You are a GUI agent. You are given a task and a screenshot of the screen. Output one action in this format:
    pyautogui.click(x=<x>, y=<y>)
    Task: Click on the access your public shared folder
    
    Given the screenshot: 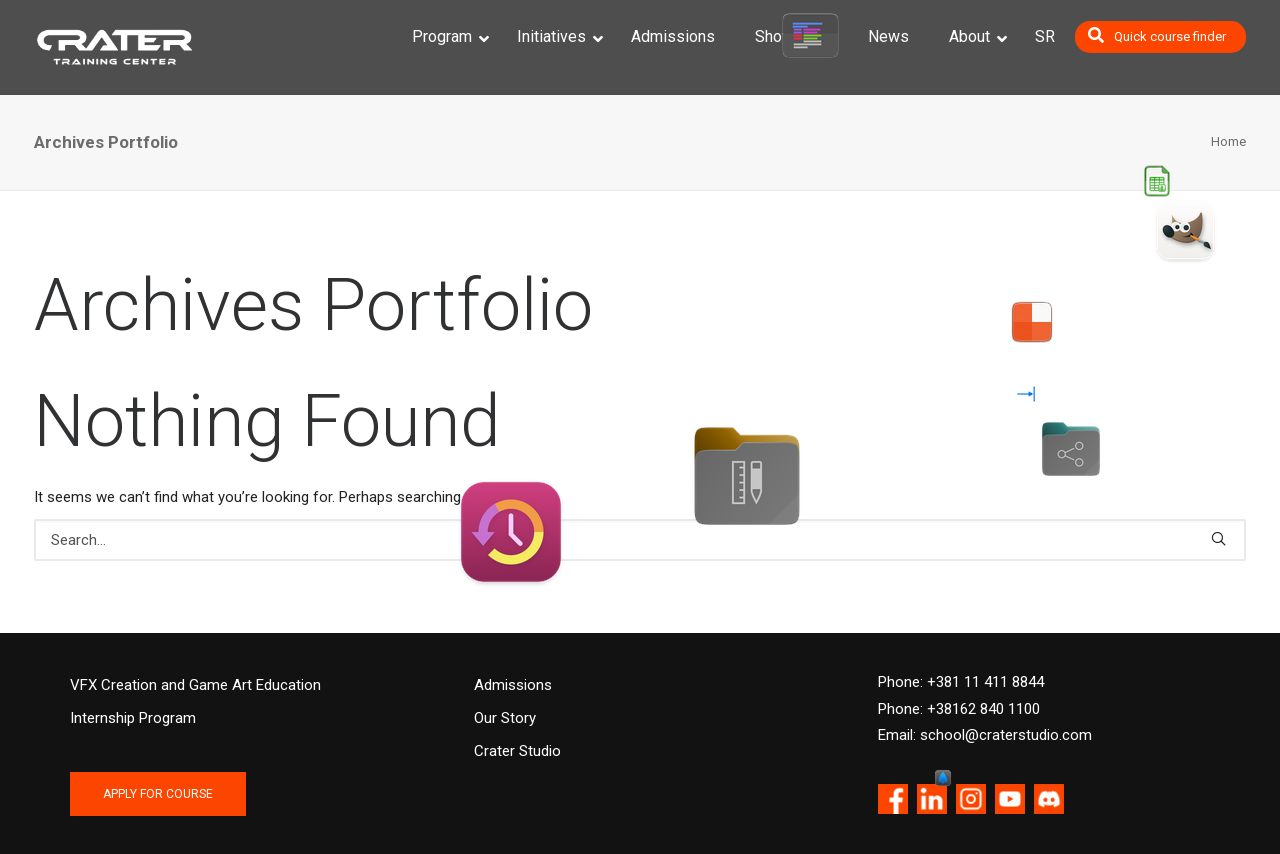 What is the action you would take?
    pyautogui.click(x=1071, y=449)
    